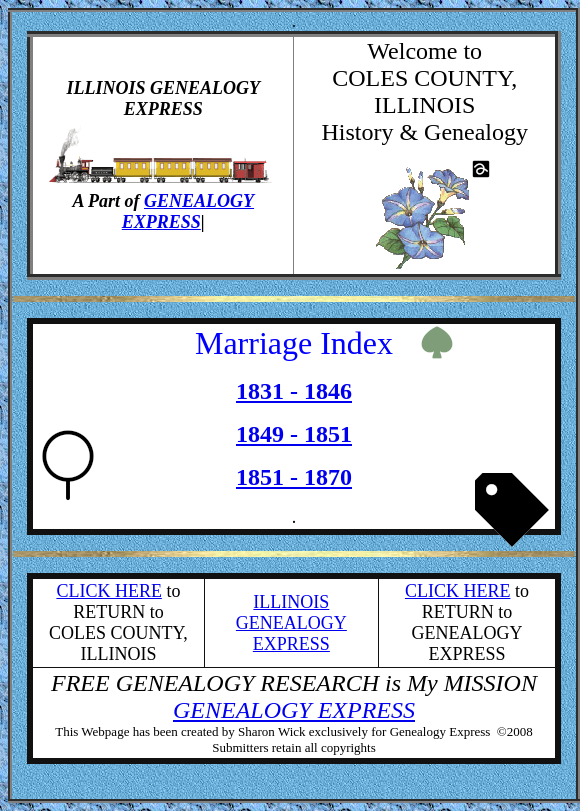 The image size is (580, 811). Describe the element at coordinates (68, 464) in the screenshot. I see `select neuter or non-binary gender option` at that location.